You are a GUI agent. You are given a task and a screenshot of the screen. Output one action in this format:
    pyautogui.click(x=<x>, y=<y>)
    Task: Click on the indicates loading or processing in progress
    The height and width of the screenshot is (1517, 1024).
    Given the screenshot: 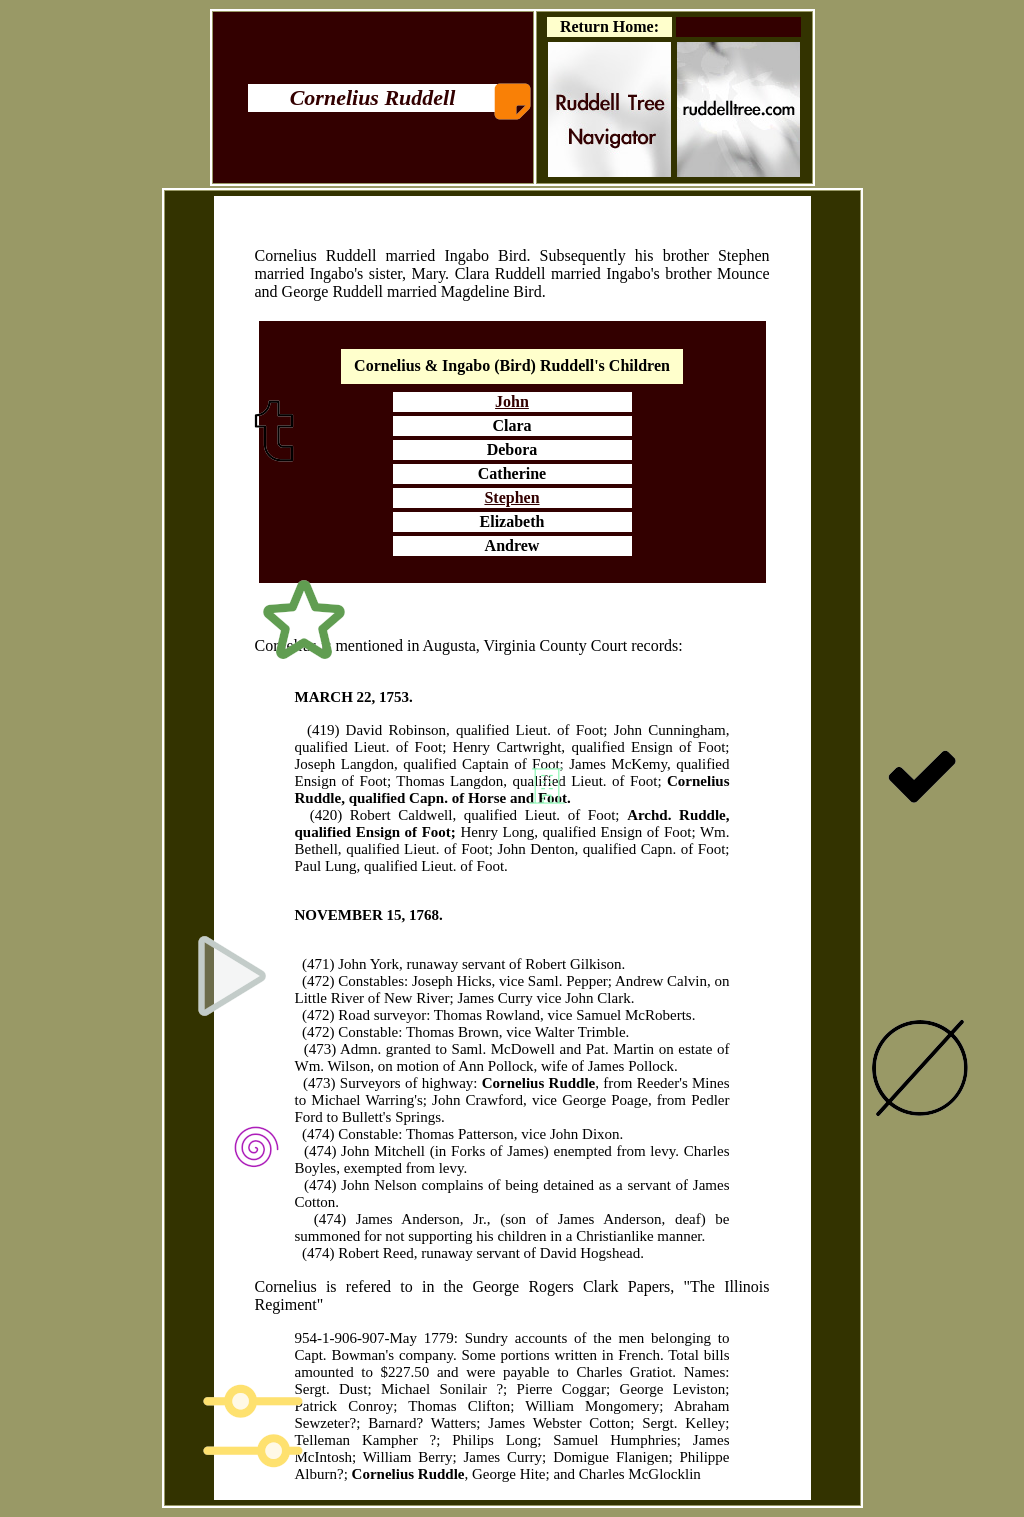 What is the action you would take?
    pyautogui.click(x=254, y=1146)
    